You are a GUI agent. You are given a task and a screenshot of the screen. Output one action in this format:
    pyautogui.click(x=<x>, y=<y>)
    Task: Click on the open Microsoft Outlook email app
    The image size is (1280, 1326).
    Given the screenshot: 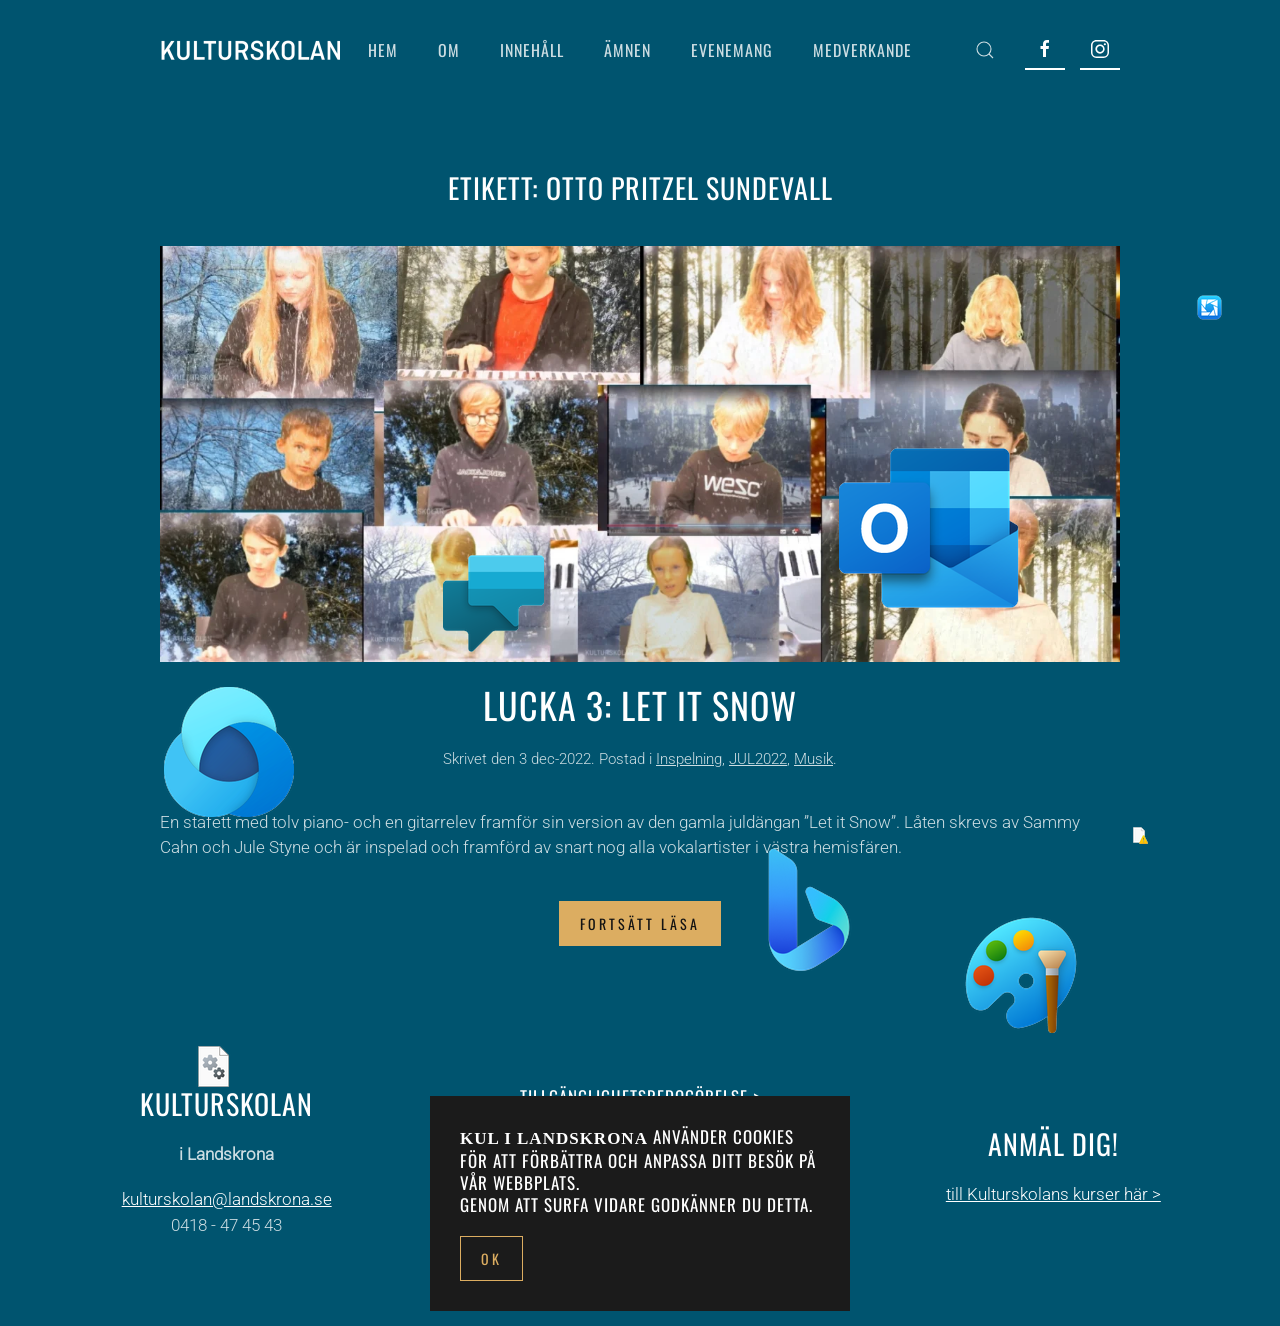 What is the action you would take?
    pyautogui.click(x=930, y=528)
    